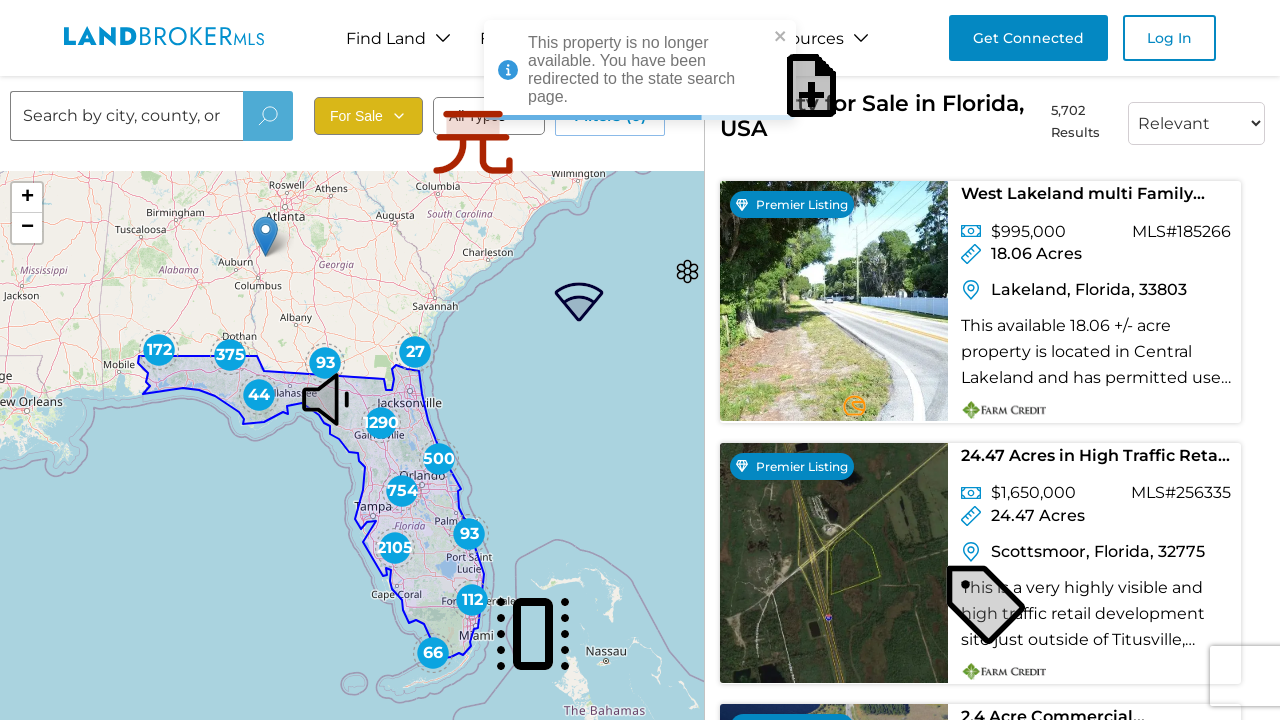 The width and height of the screenshot is (1280, 720). What do you see at coordinates (854, 405) in the screenshot?
I see `access safety or protective gear settings` at bounding box center [854, 405].